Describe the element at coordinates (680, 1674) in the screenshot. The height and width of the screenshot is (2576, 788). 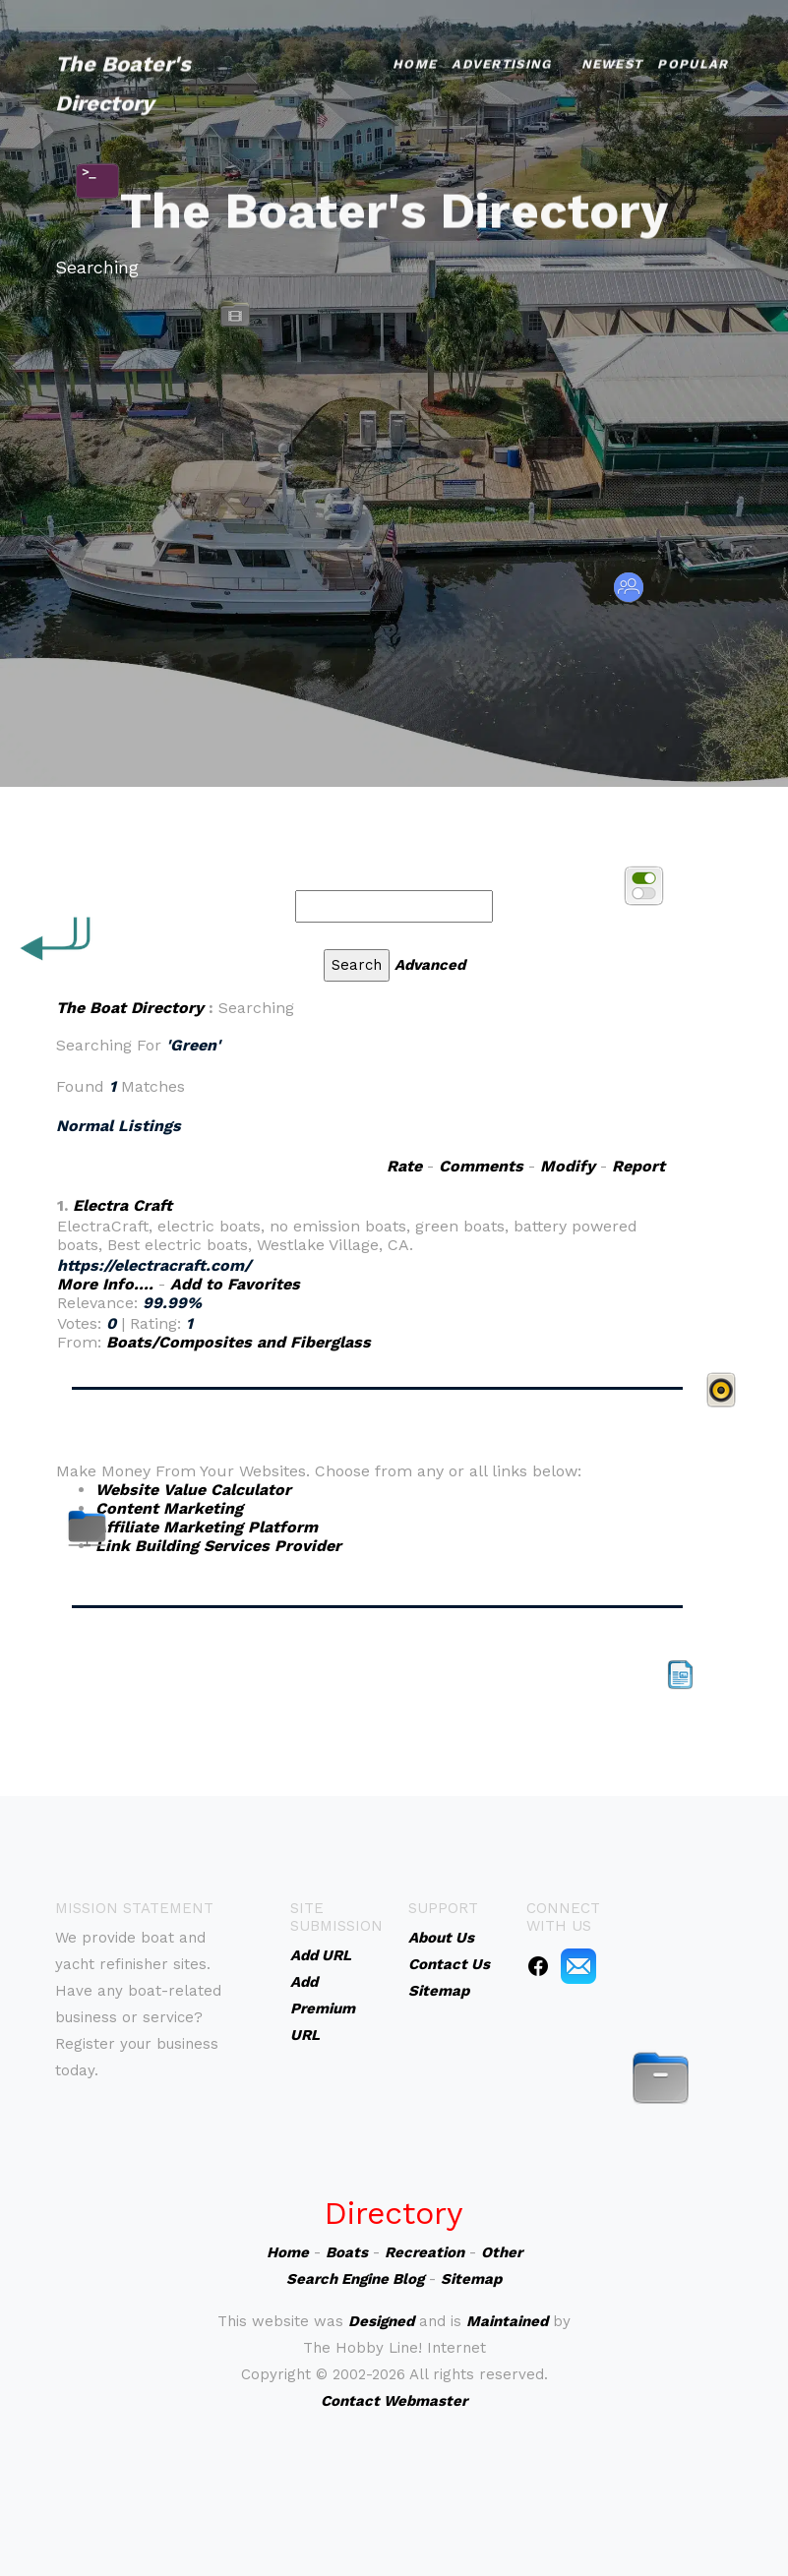
I see `open a text document file` at that location.